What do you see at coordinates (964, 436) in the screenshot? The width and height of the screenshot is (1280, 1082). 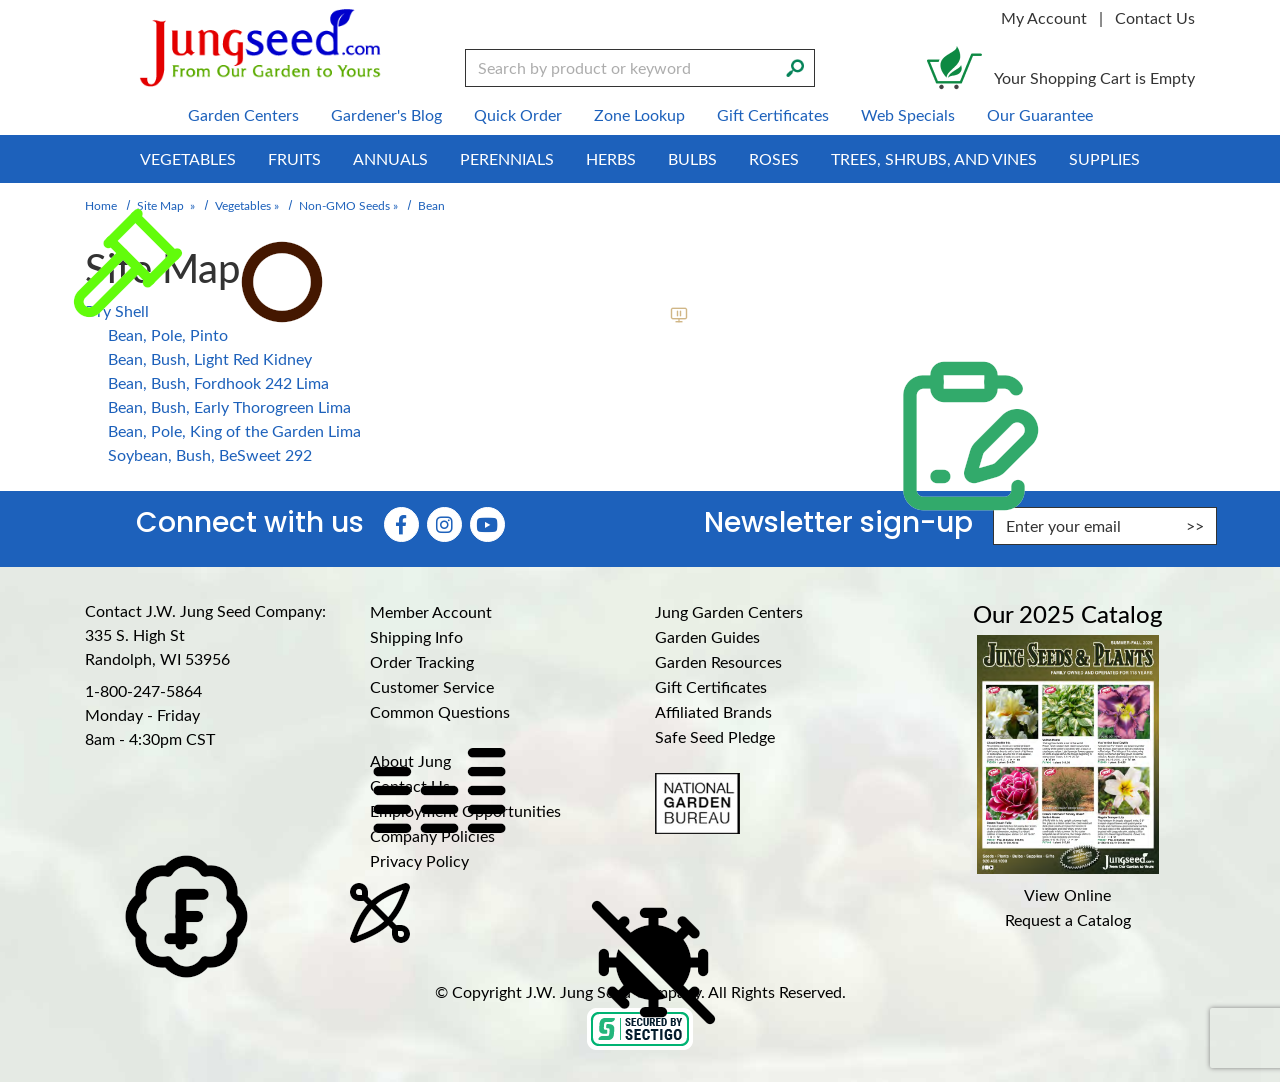 I see `edit or fill out a form` at bounding box center [964, 436].